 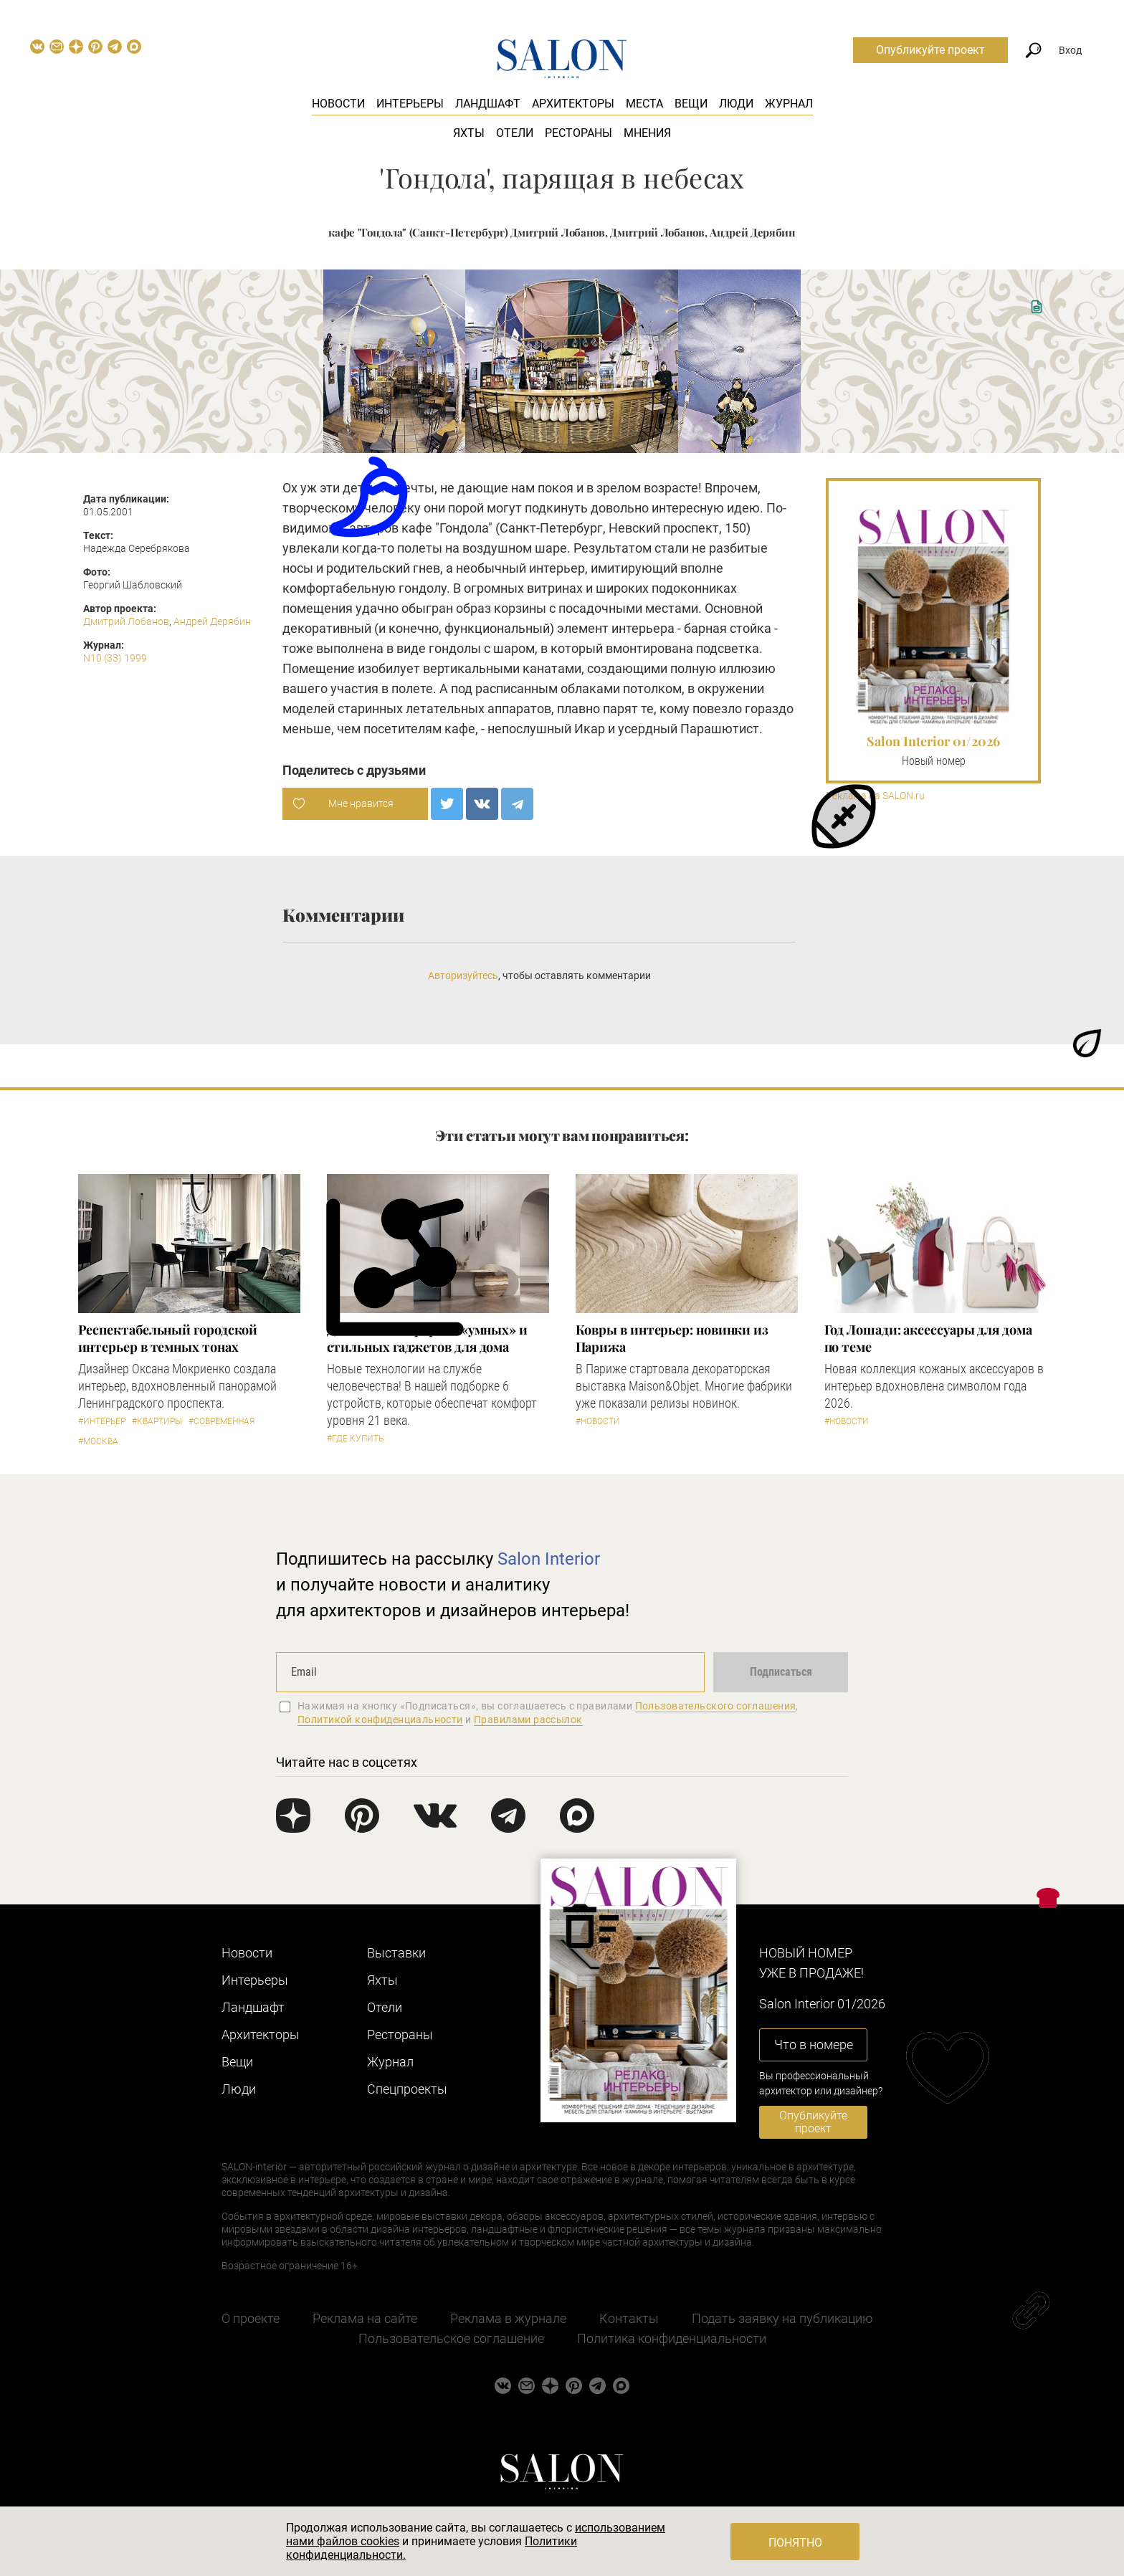 I want to click on add to favorites, so click(x=948, y=2065).